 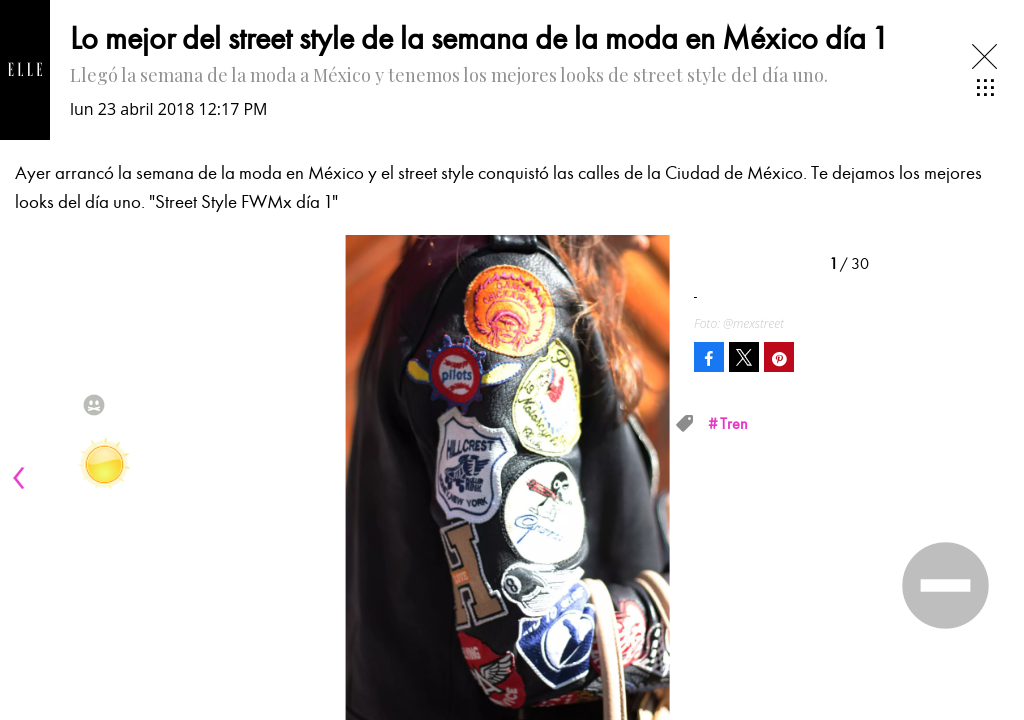 What do you see at coordinates (945, 585) in the screenshot?
I see `indicates an error or failed action` at bounding box center [945, 585].